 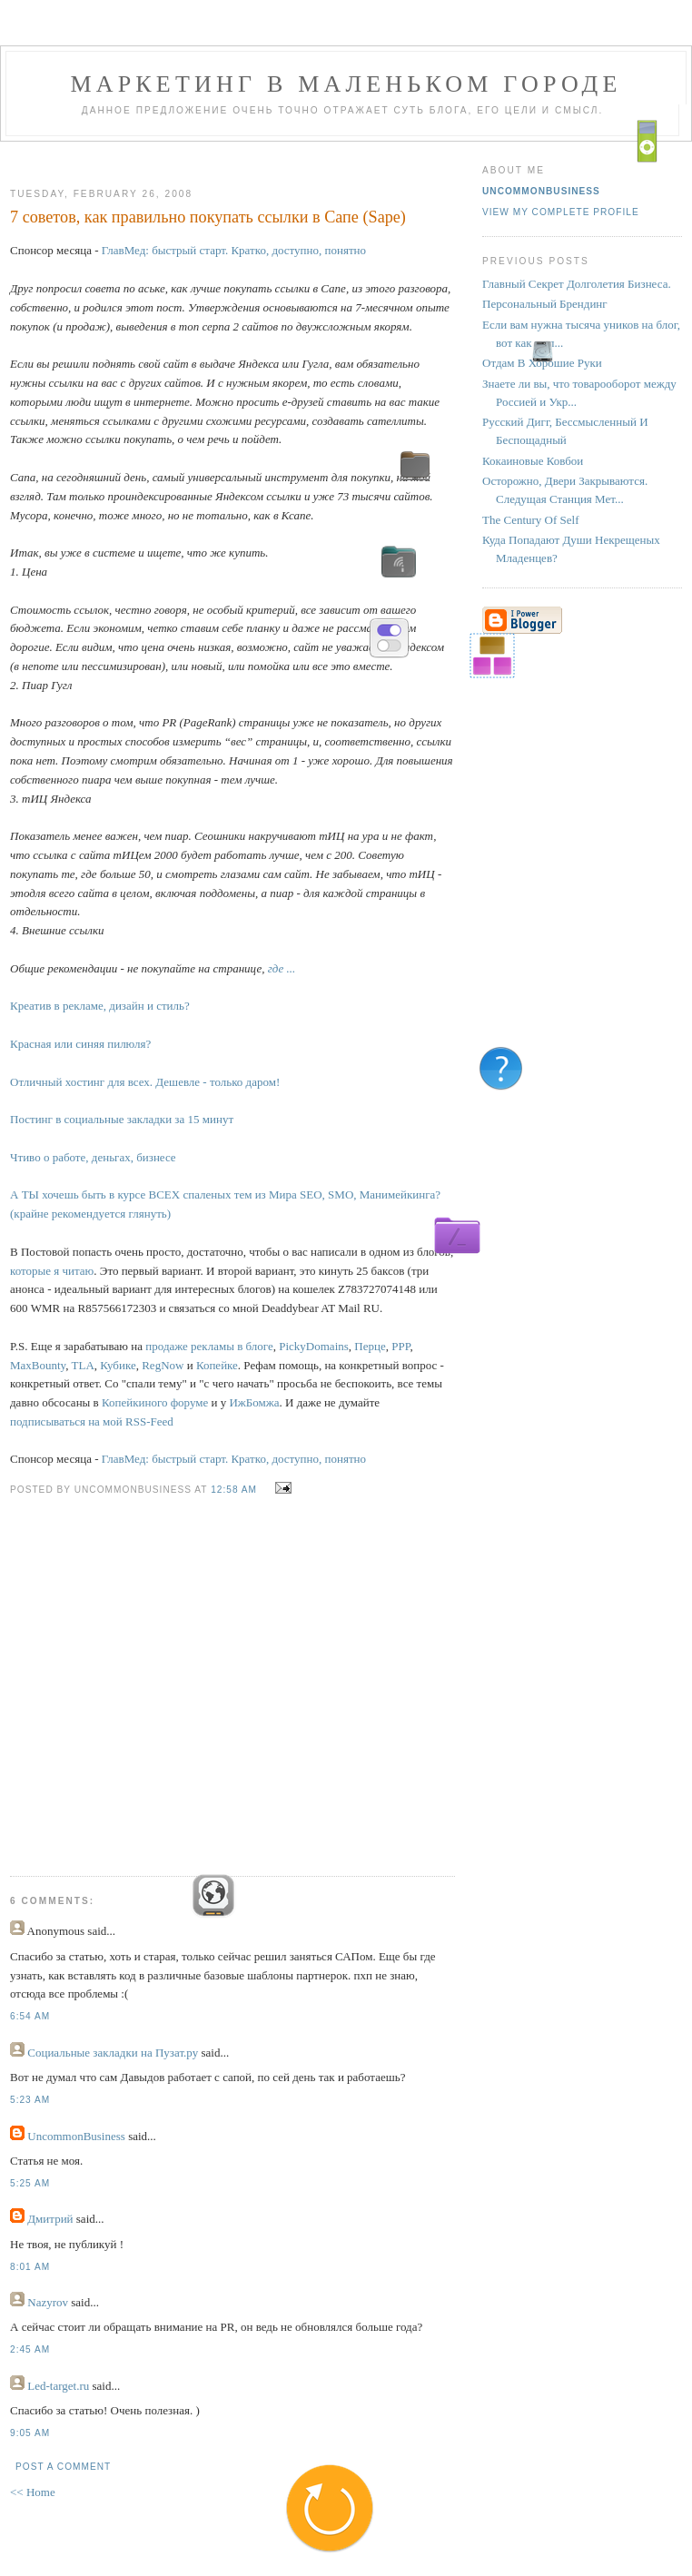 I want to click on access files stored on a remote server, so click(x=415, y=466).